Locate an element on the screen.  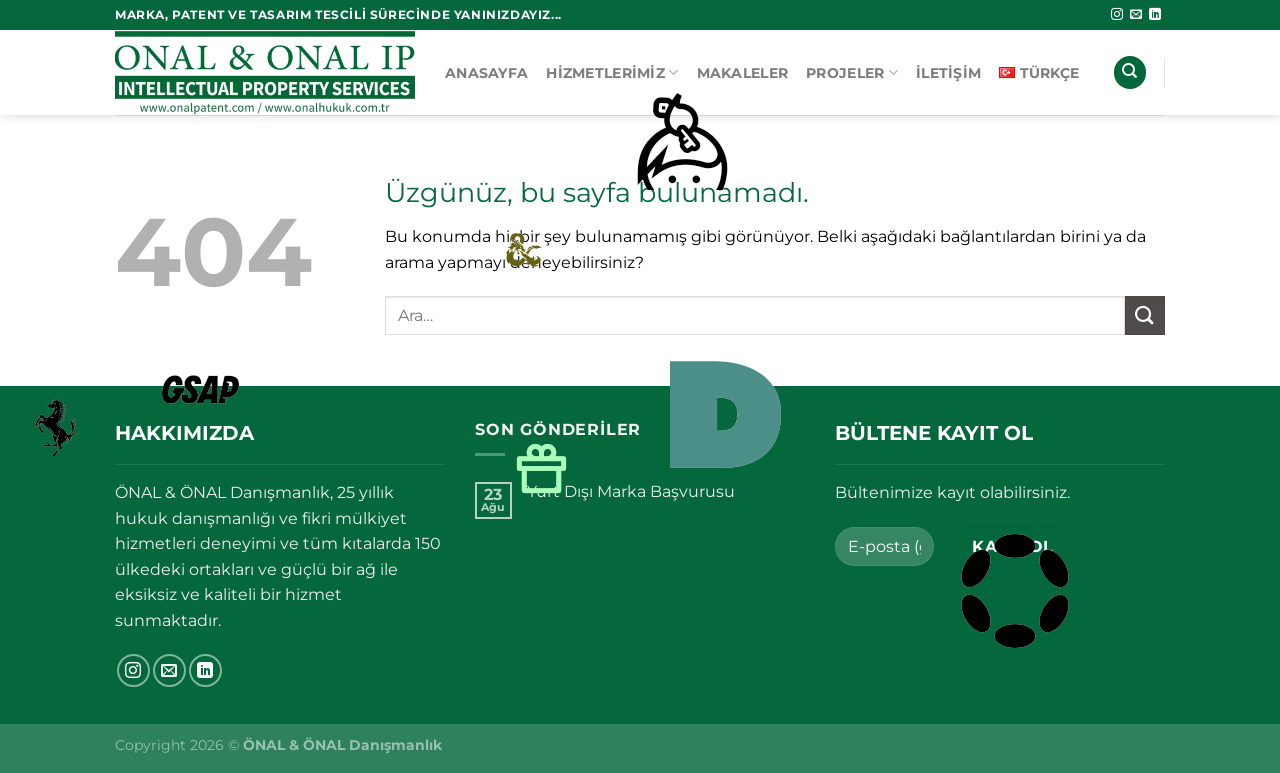
DMM.com logo is located at coordinates (725, 414).